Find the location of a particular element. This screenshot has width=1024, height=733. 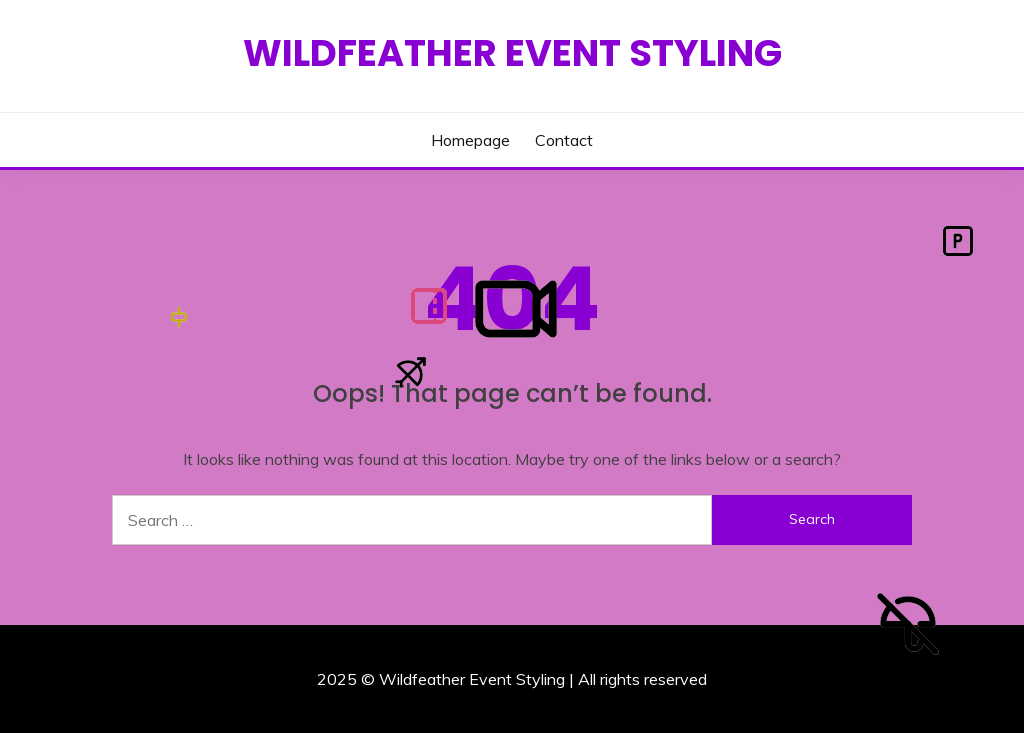

align selected elements to center is located at coordinates (179, 317).